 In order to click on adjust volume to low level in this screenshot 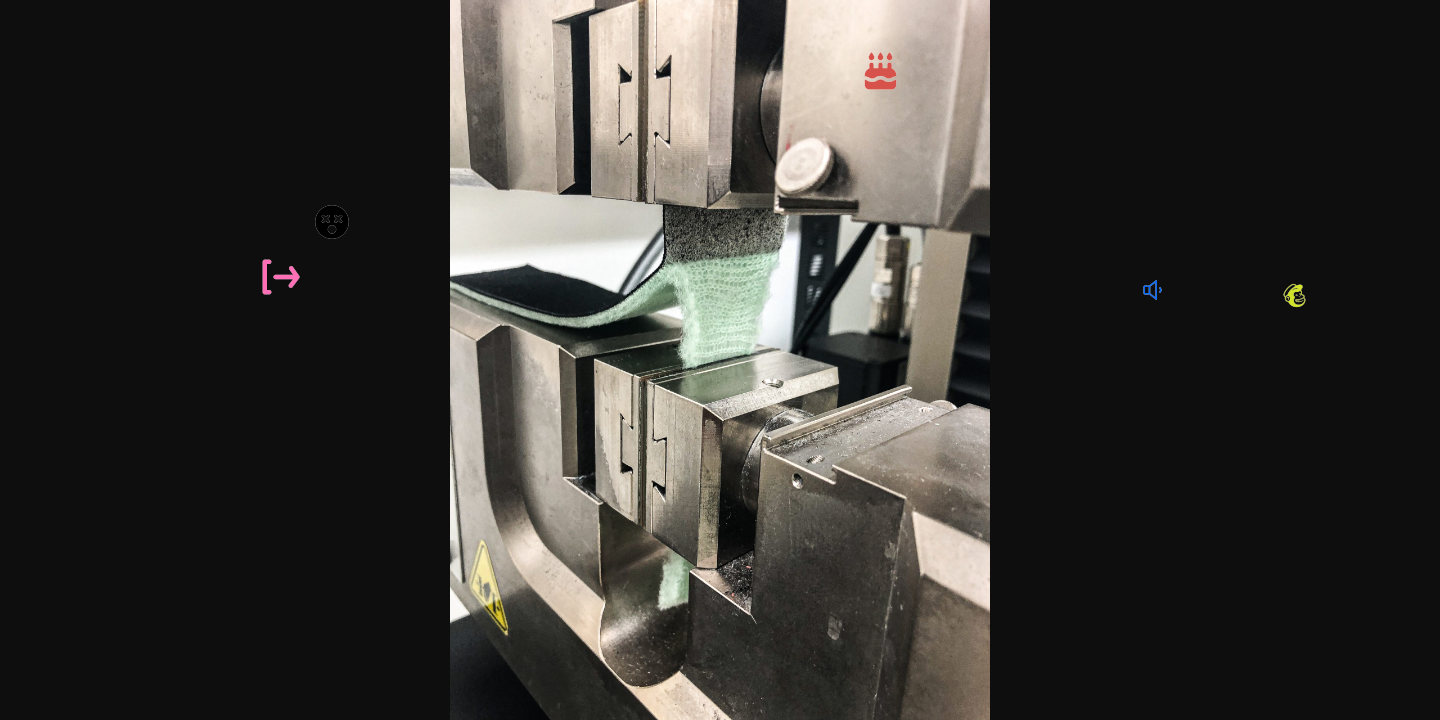, I will do `click(1154, 290)`.